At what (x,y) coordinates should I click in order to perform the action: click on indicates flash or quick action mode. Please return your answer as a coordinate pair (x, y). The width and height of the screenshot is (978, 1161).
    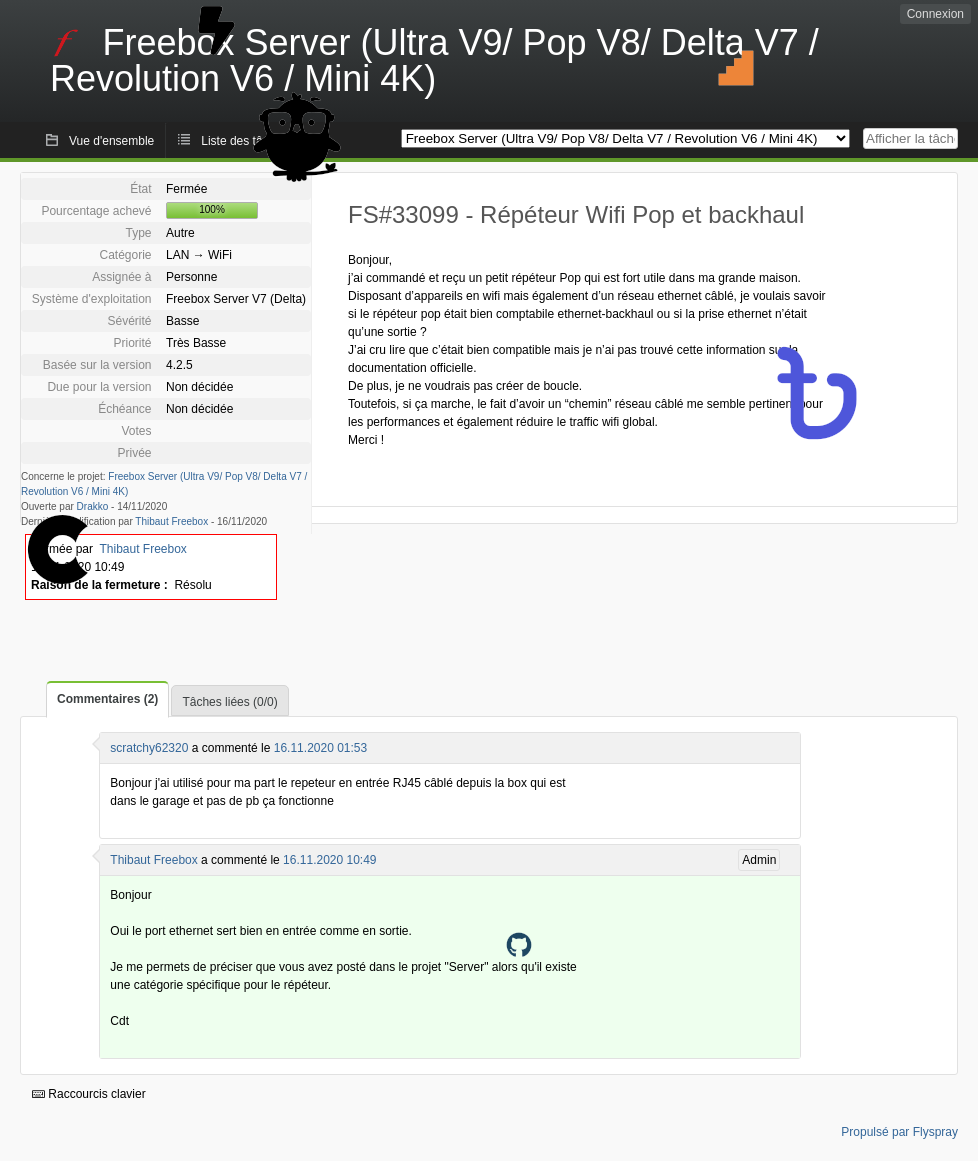
    Looking at the image, I should click on (216, 30).